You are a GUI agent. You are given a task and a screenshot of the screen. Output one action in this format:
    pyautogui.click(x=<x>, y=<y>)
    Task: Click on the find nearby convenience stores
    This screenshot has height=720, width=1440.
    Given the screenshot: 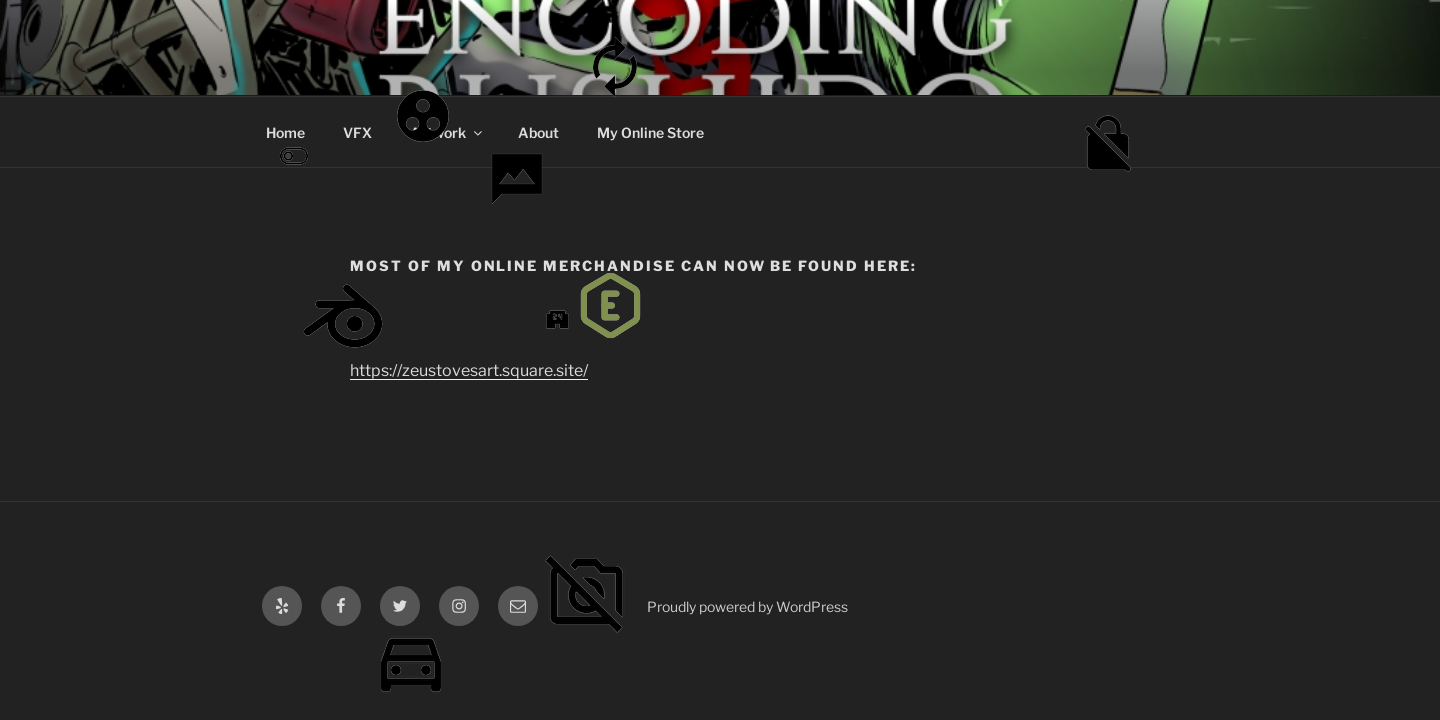 What is the action you would take?
    pyautogui.click(x=557, y=319)
    